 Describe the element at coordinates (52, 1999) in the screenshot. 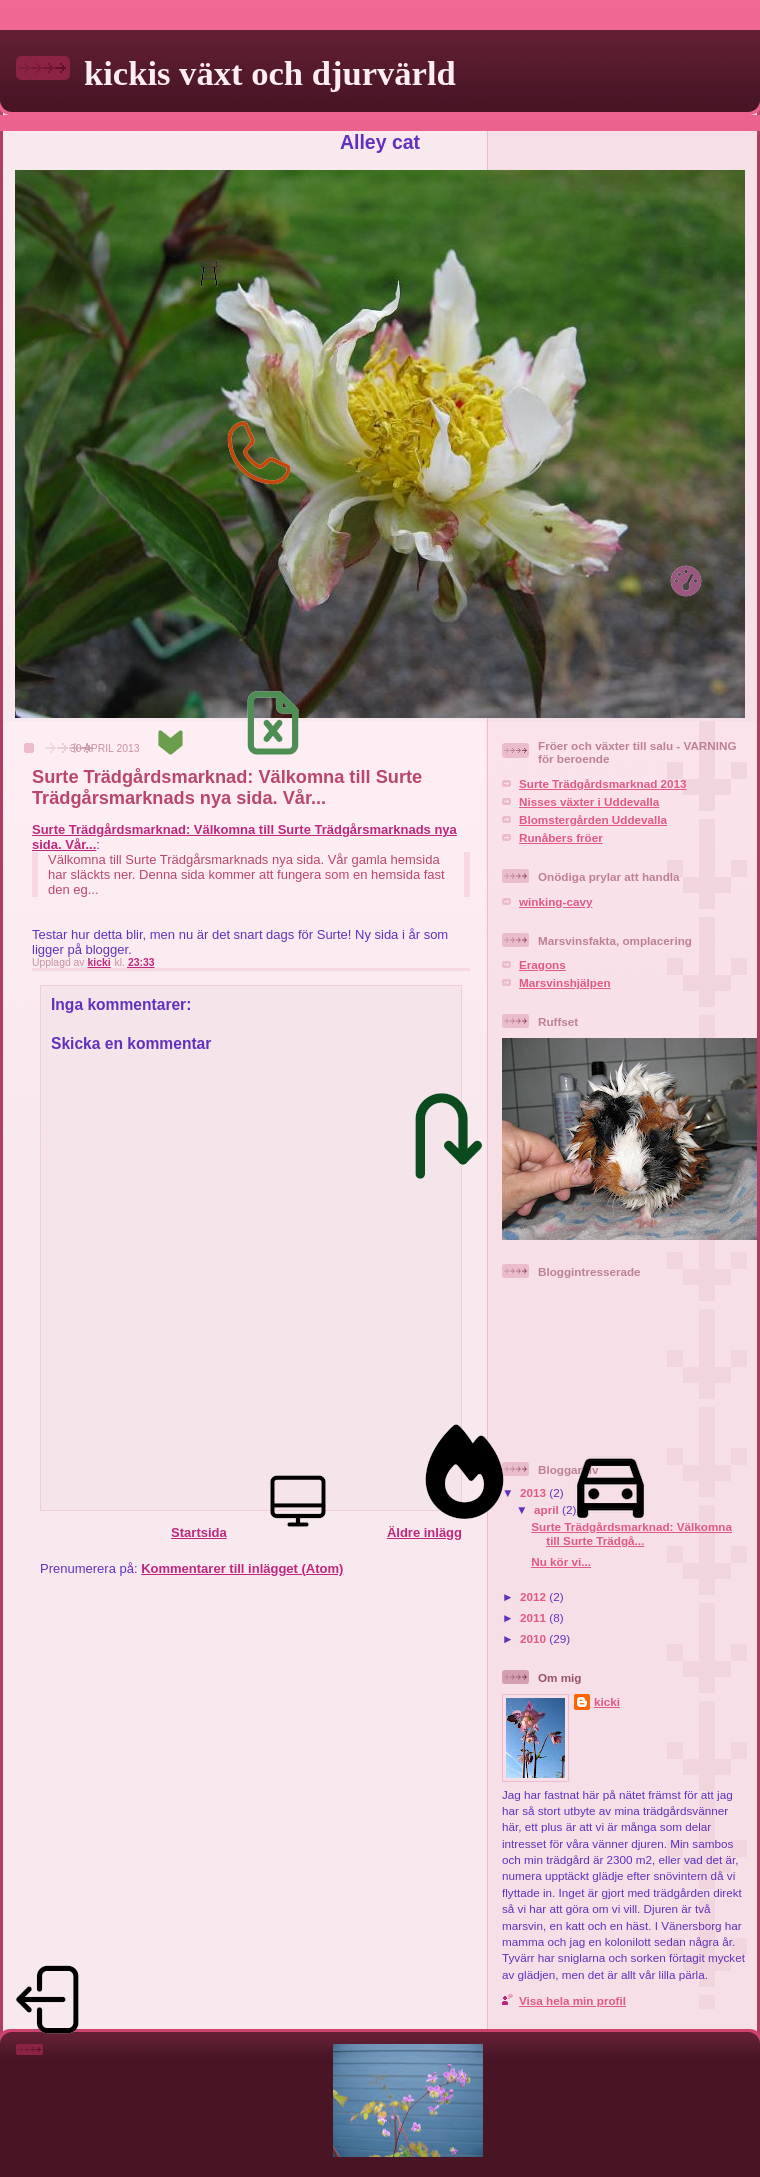

I see `log out of your account` at that location.